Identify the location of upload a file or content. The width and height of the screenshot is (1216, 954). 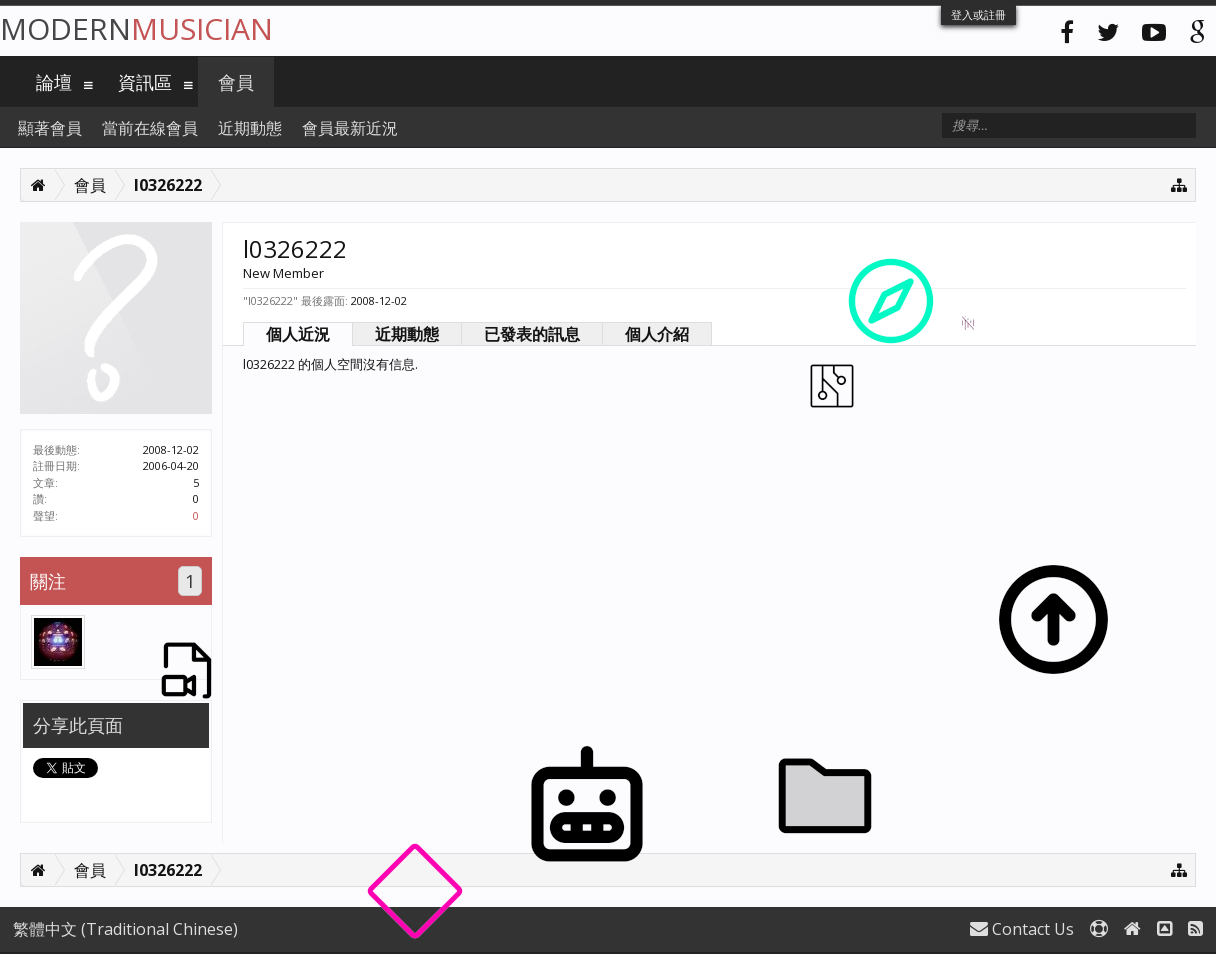
(1053, 619).